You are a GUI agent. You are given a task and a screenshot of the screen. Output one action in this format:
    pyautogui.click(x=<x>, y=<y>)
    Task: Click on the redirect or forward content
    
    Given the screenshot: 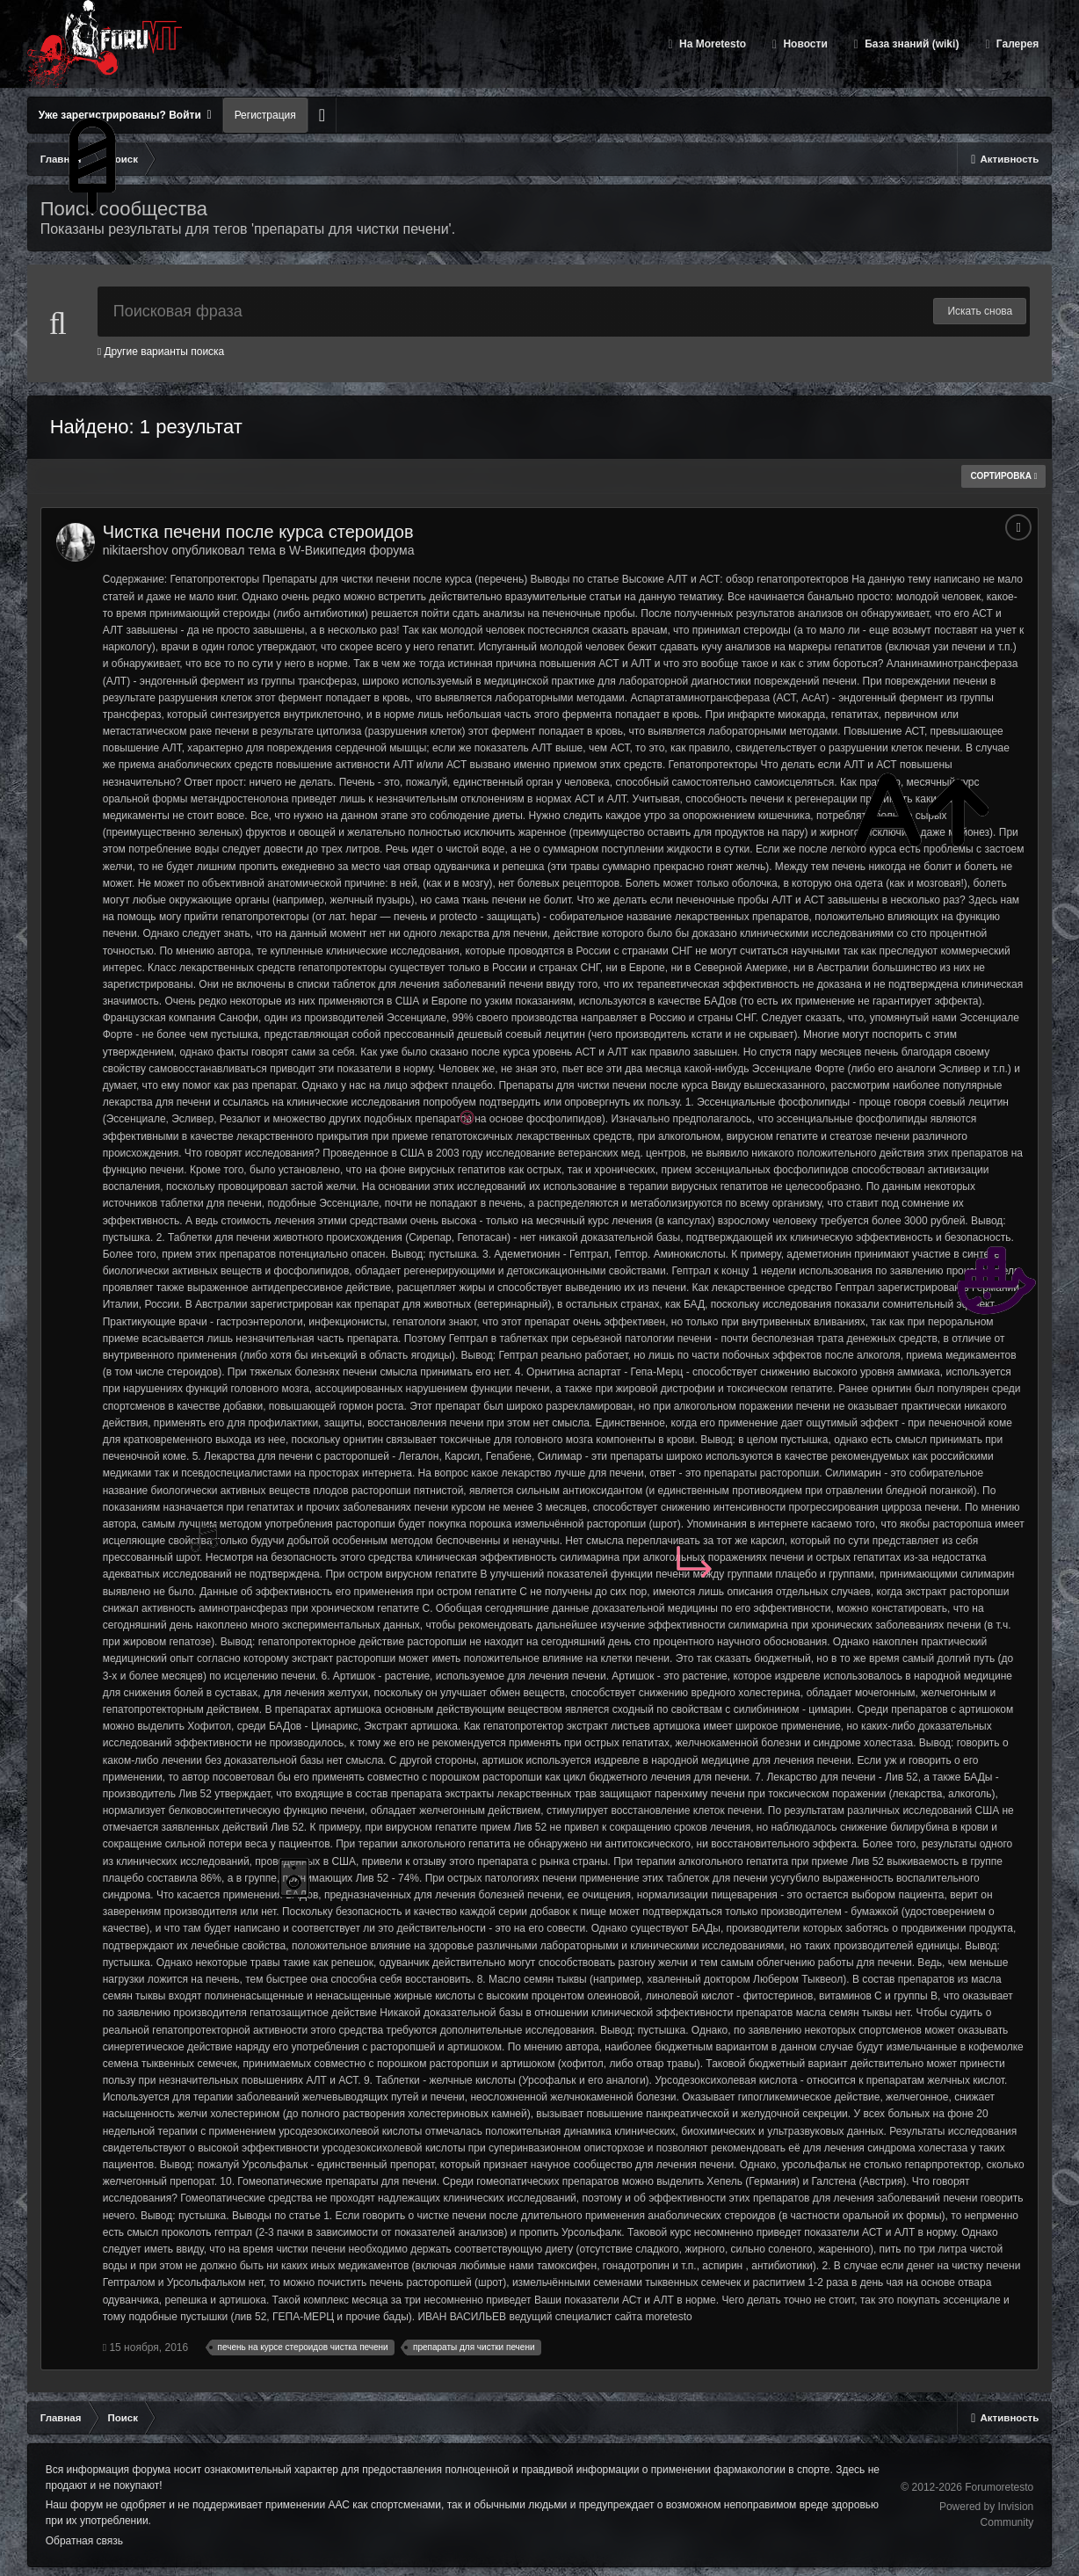 What is the action you would take?
    pyautogui.click(x=694, y=1562)
    